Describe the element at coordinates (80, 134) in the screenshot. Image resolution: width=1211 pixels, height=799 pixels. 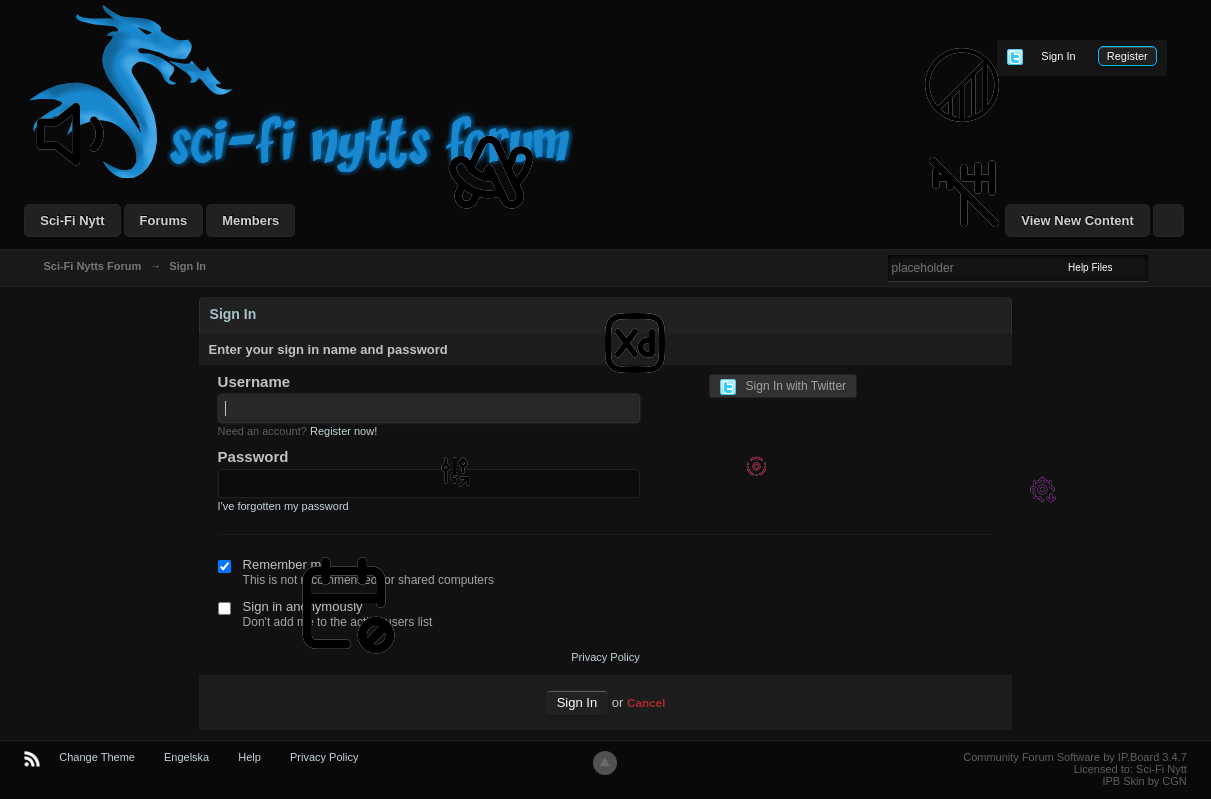
I see `adjust volume to low level` at that location.